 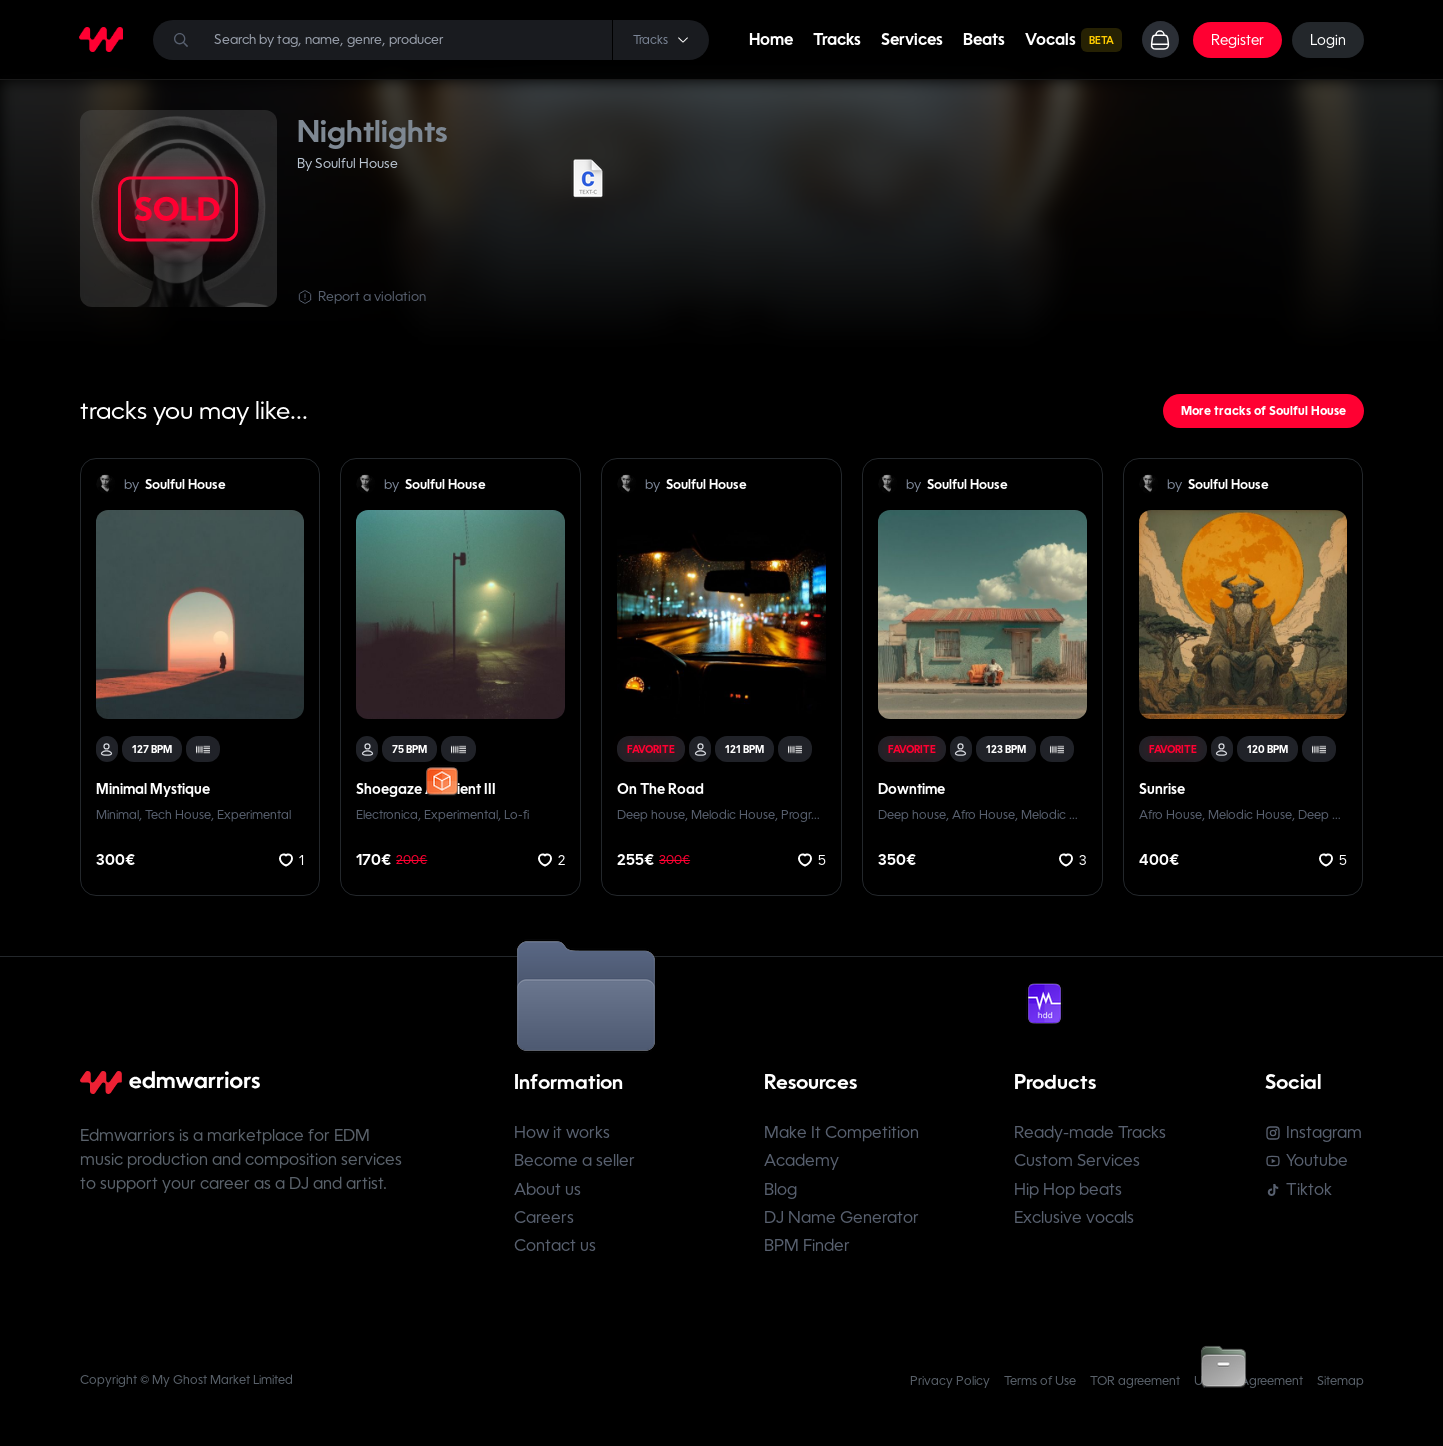 What do you see at coordinates (1223, 1366) in the screenshot?
I see `open the file manager application` at bounding box center [1223, 1366].